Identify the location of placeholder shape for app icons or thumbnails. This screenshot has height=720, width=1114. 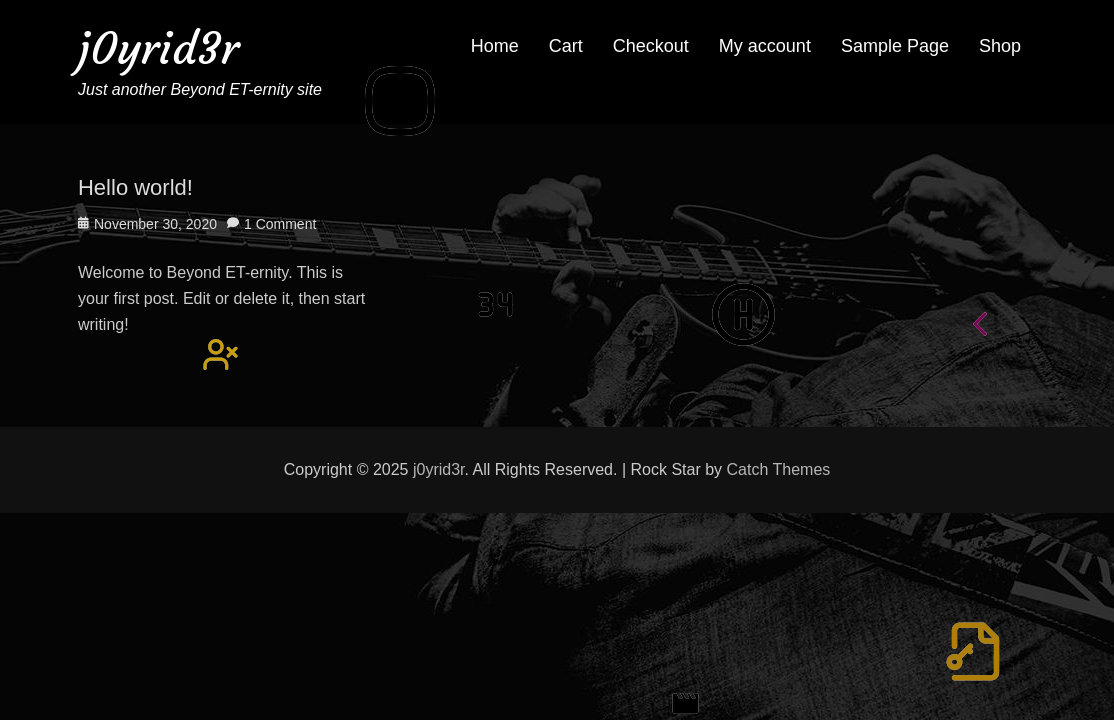
(400, 101).